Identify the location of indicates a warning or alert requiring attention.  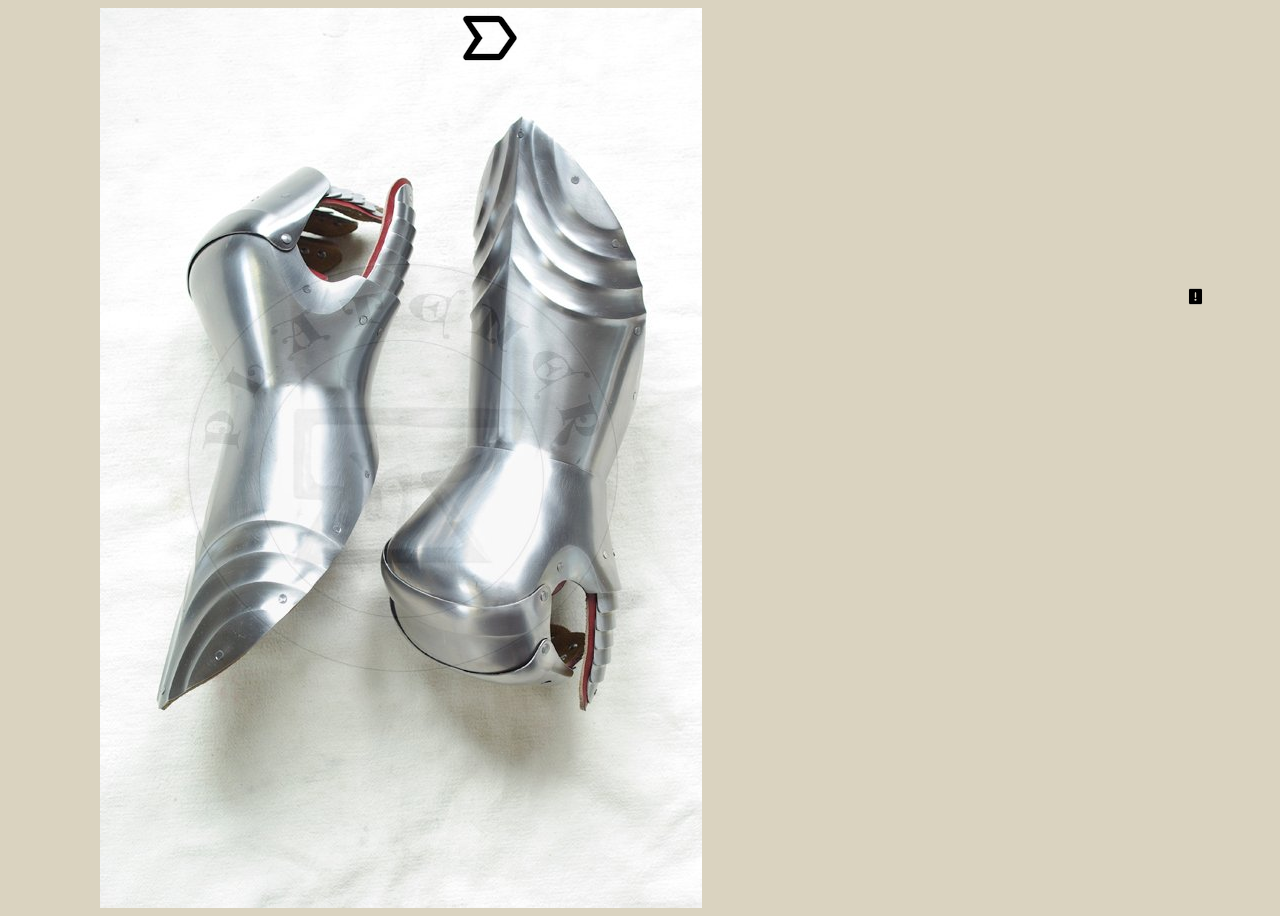
(1195, 296).